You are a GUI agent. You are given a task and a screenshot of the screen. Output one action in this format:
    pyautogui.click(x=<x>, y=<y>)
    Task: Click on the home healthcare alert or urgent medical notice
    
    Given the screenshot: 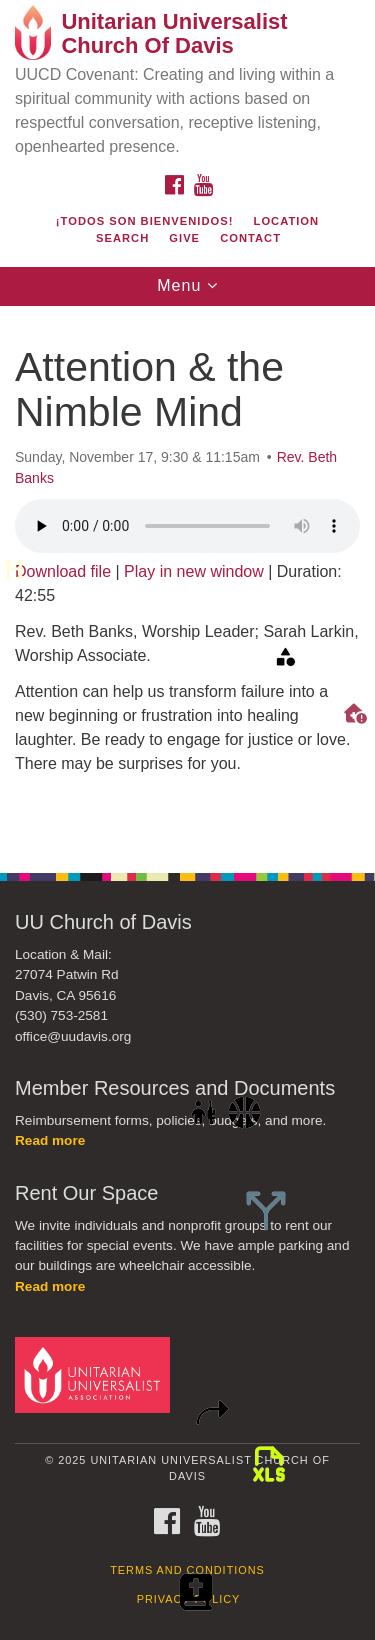 What is the action you would take?
    pyautogui.click(x=355, y=713)
    